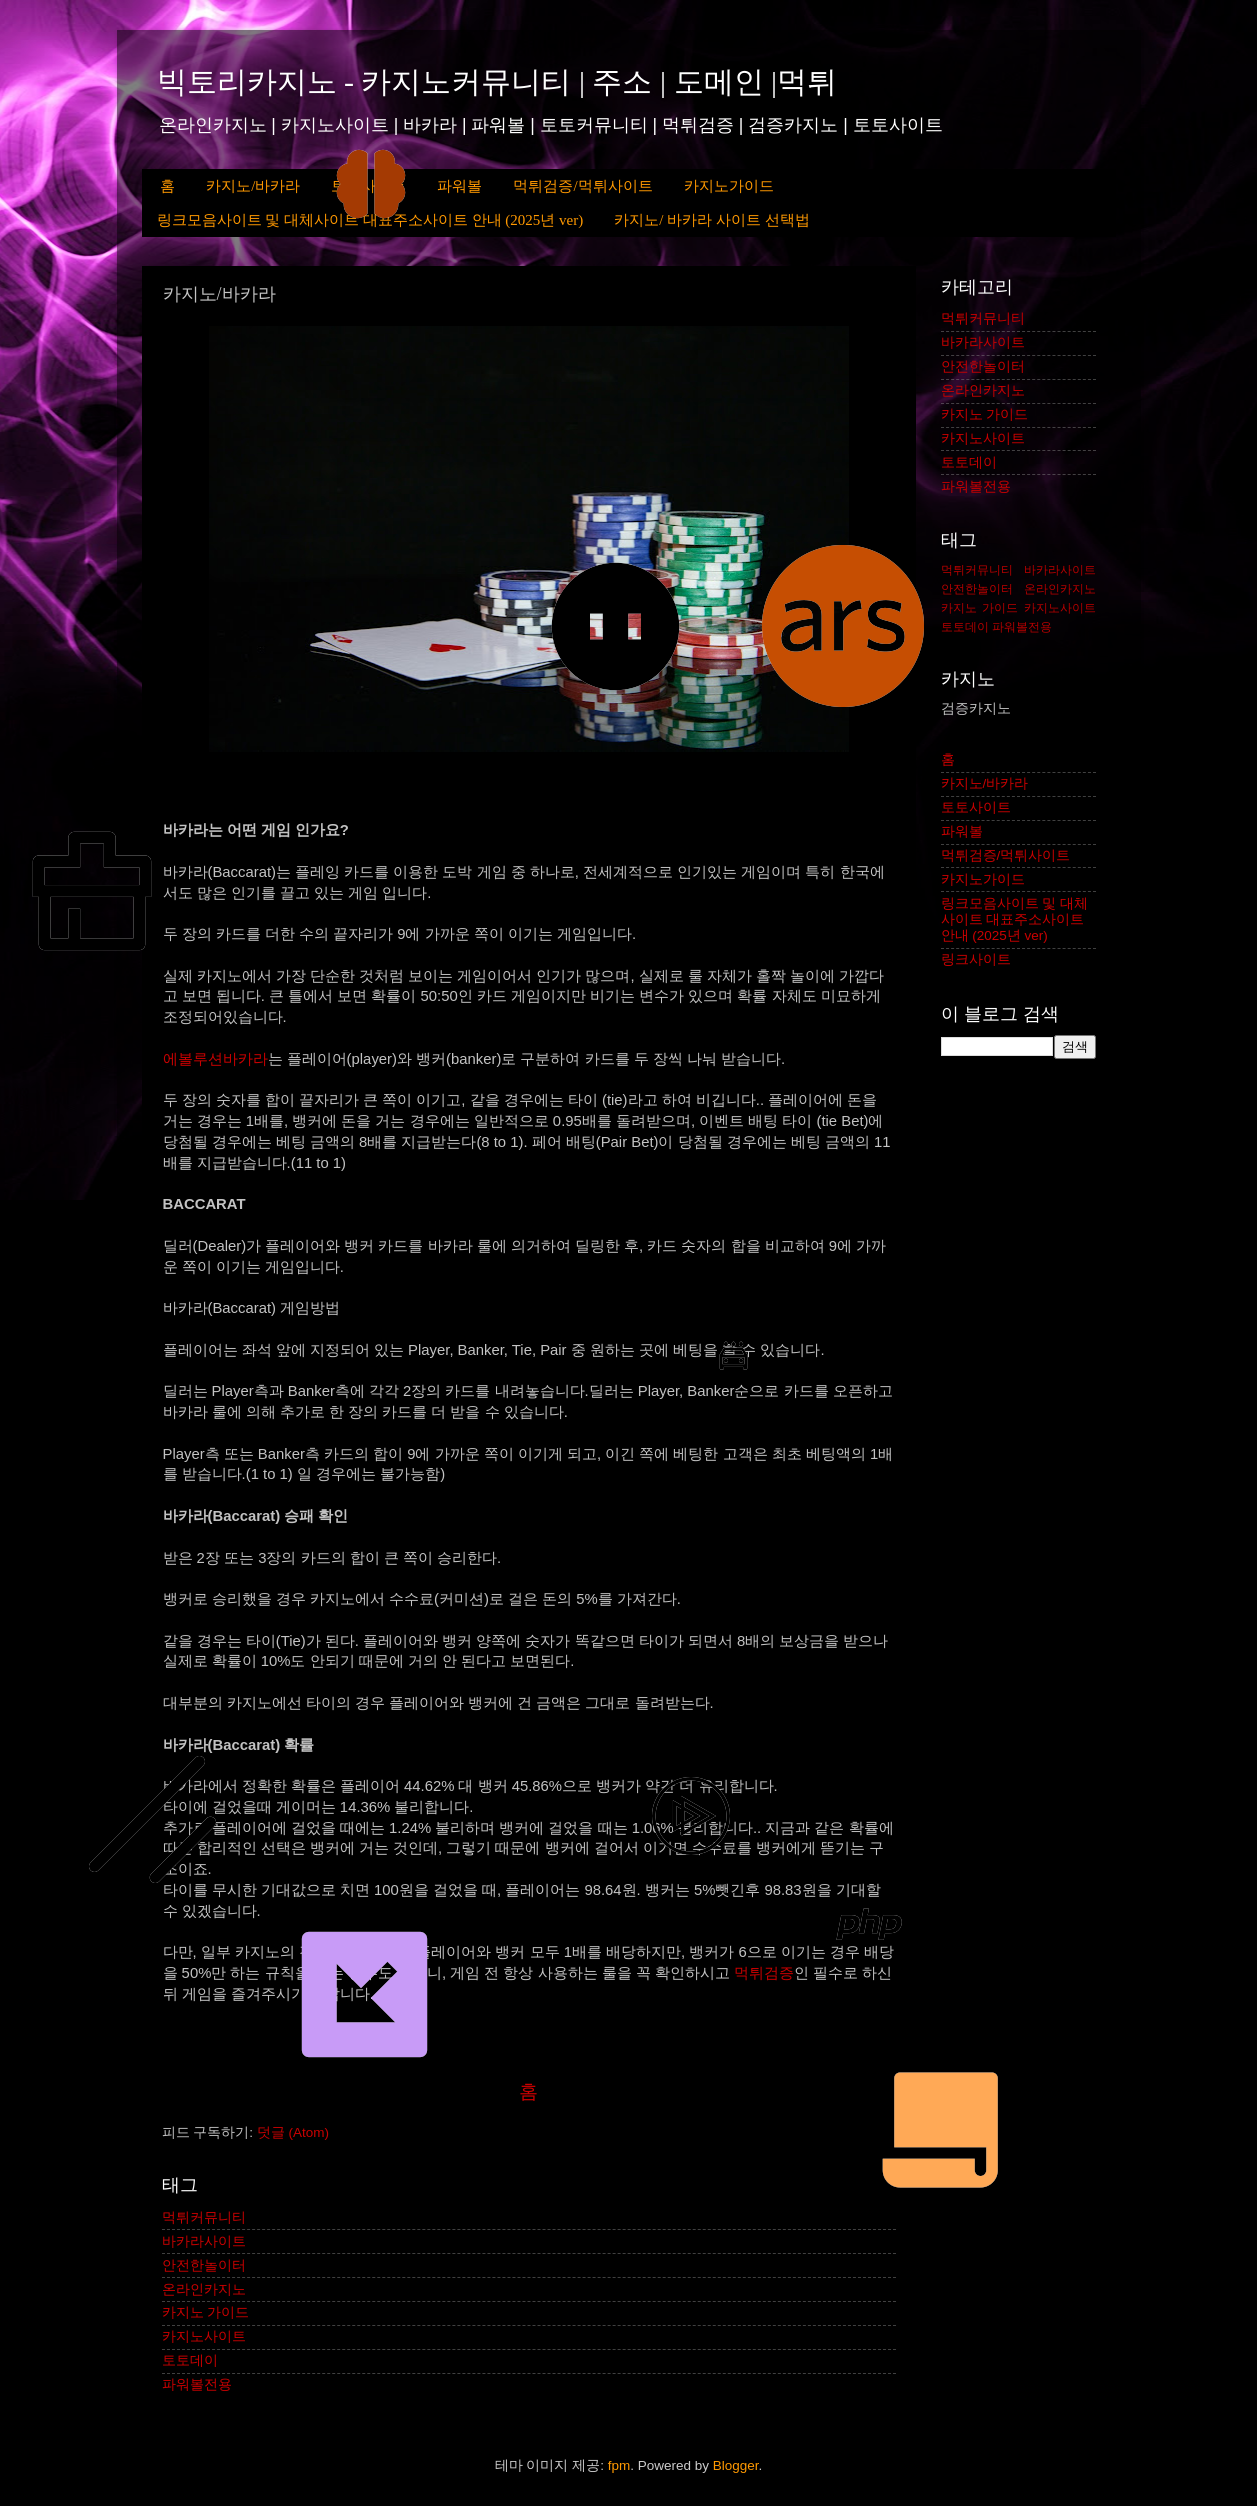 The height and width of the screenshot is (2506, 1257). Describe the element at coordinates (843, 626) in the screenshot. I see `visit ars technica website` at that location.